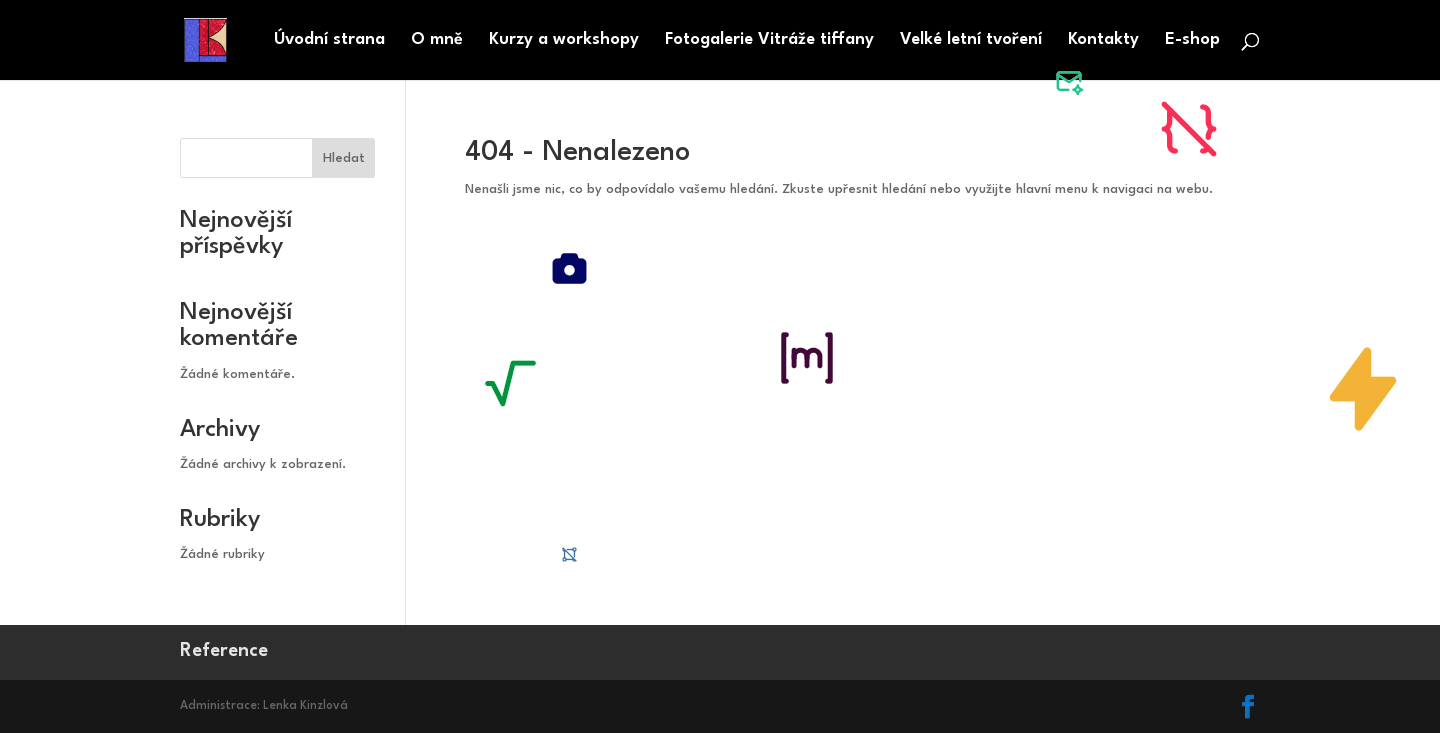  What do you see at coordinates (1069, 81) in the screenshot?
I see `AI-powered email or smart compose feature` at bounding box center [1069, 81].